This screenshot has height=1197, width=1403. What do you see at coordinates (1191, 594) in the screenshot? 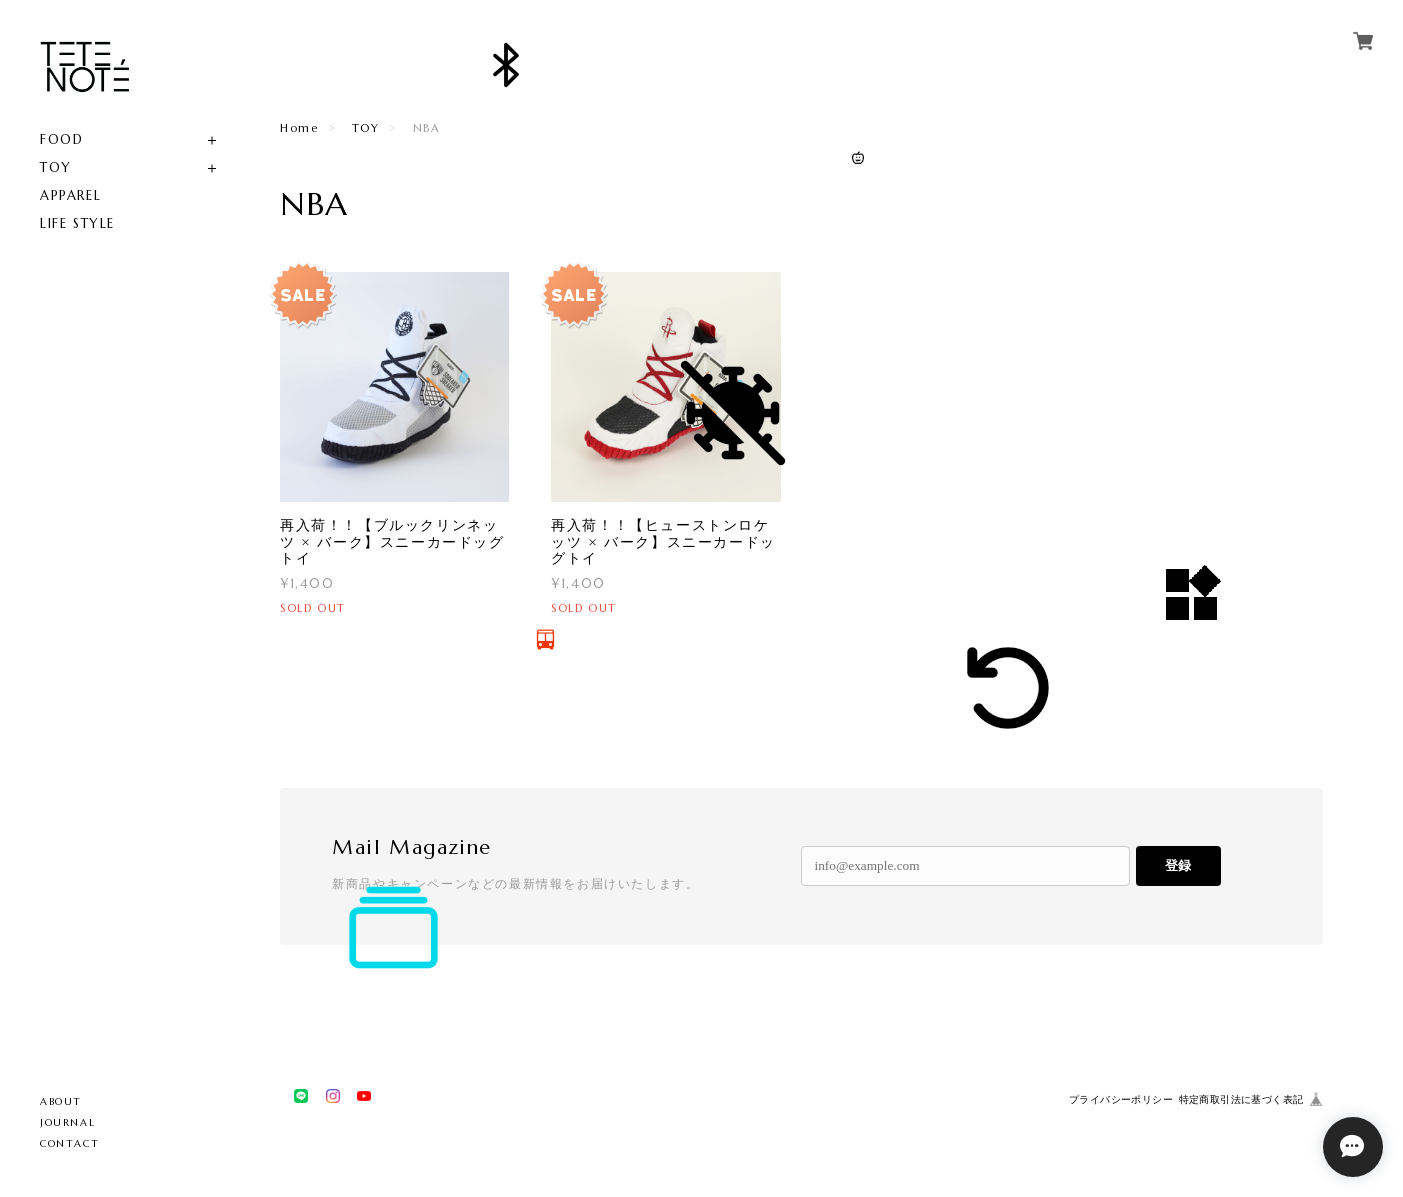
I see `access home screen widgets` at bounding box center [1191, 594].